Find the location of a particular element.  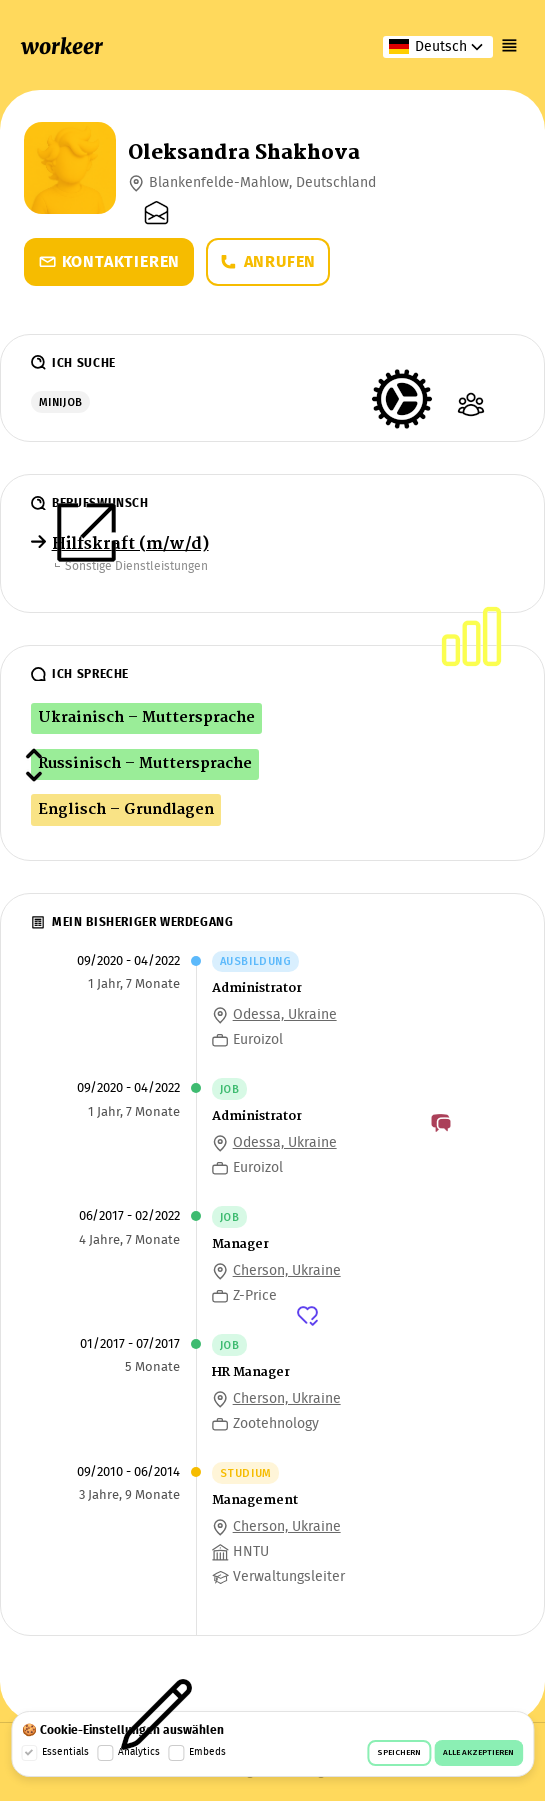

view an opened email or message is located at coordinates (156, 212).